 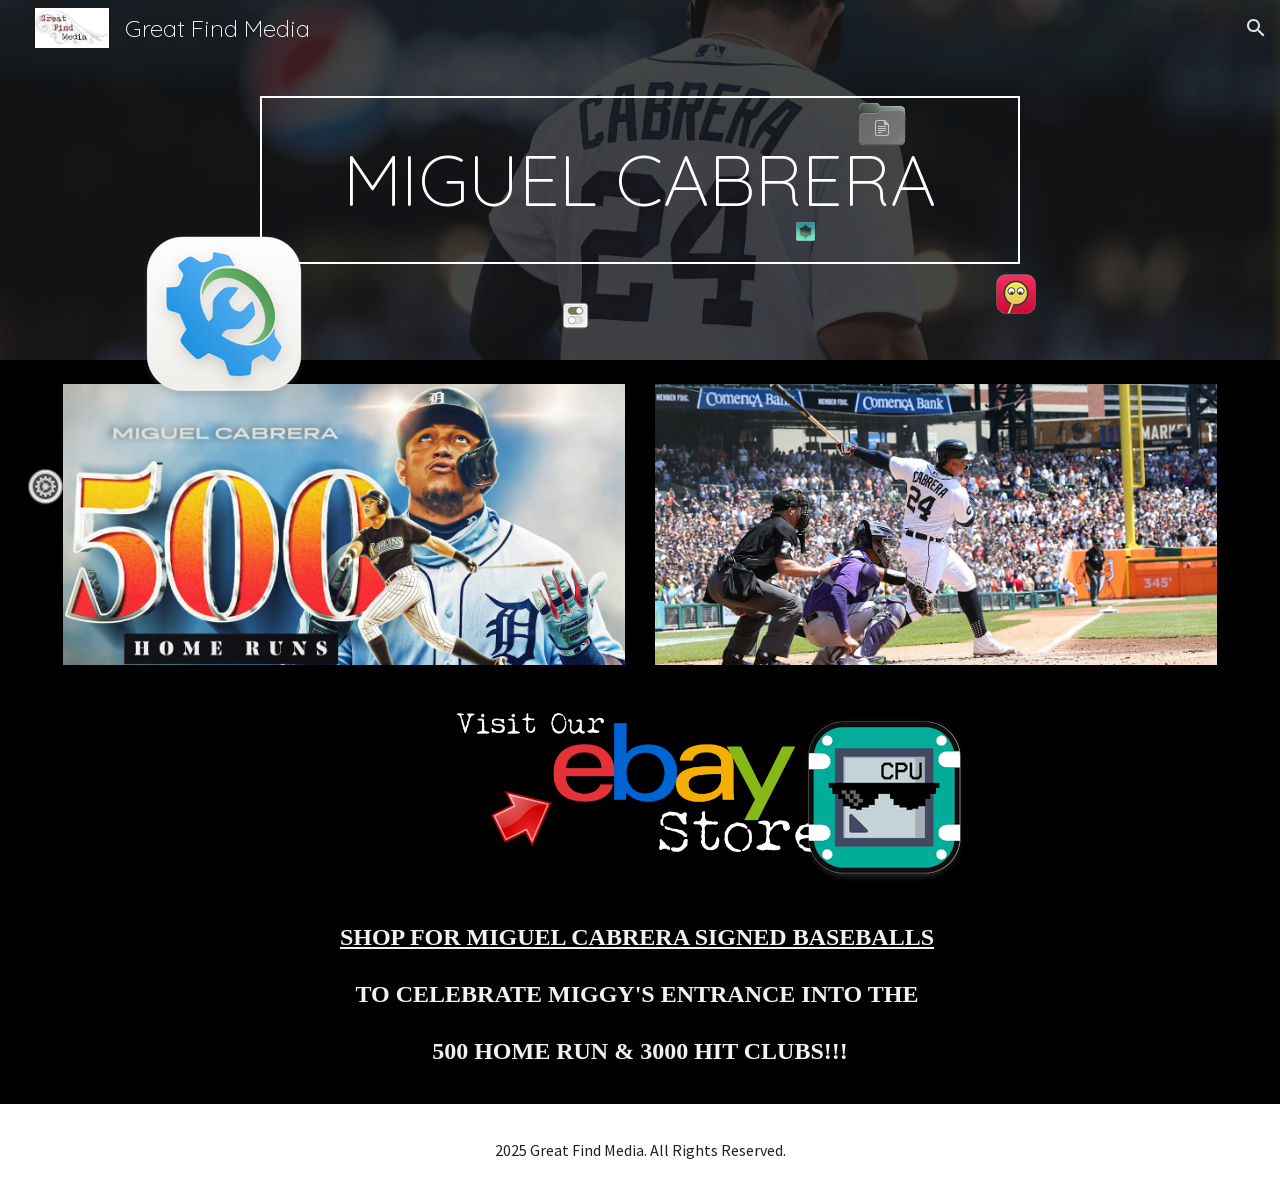 I want to click on launch i2pd anonymous network router, so click(x=1016, y=294).